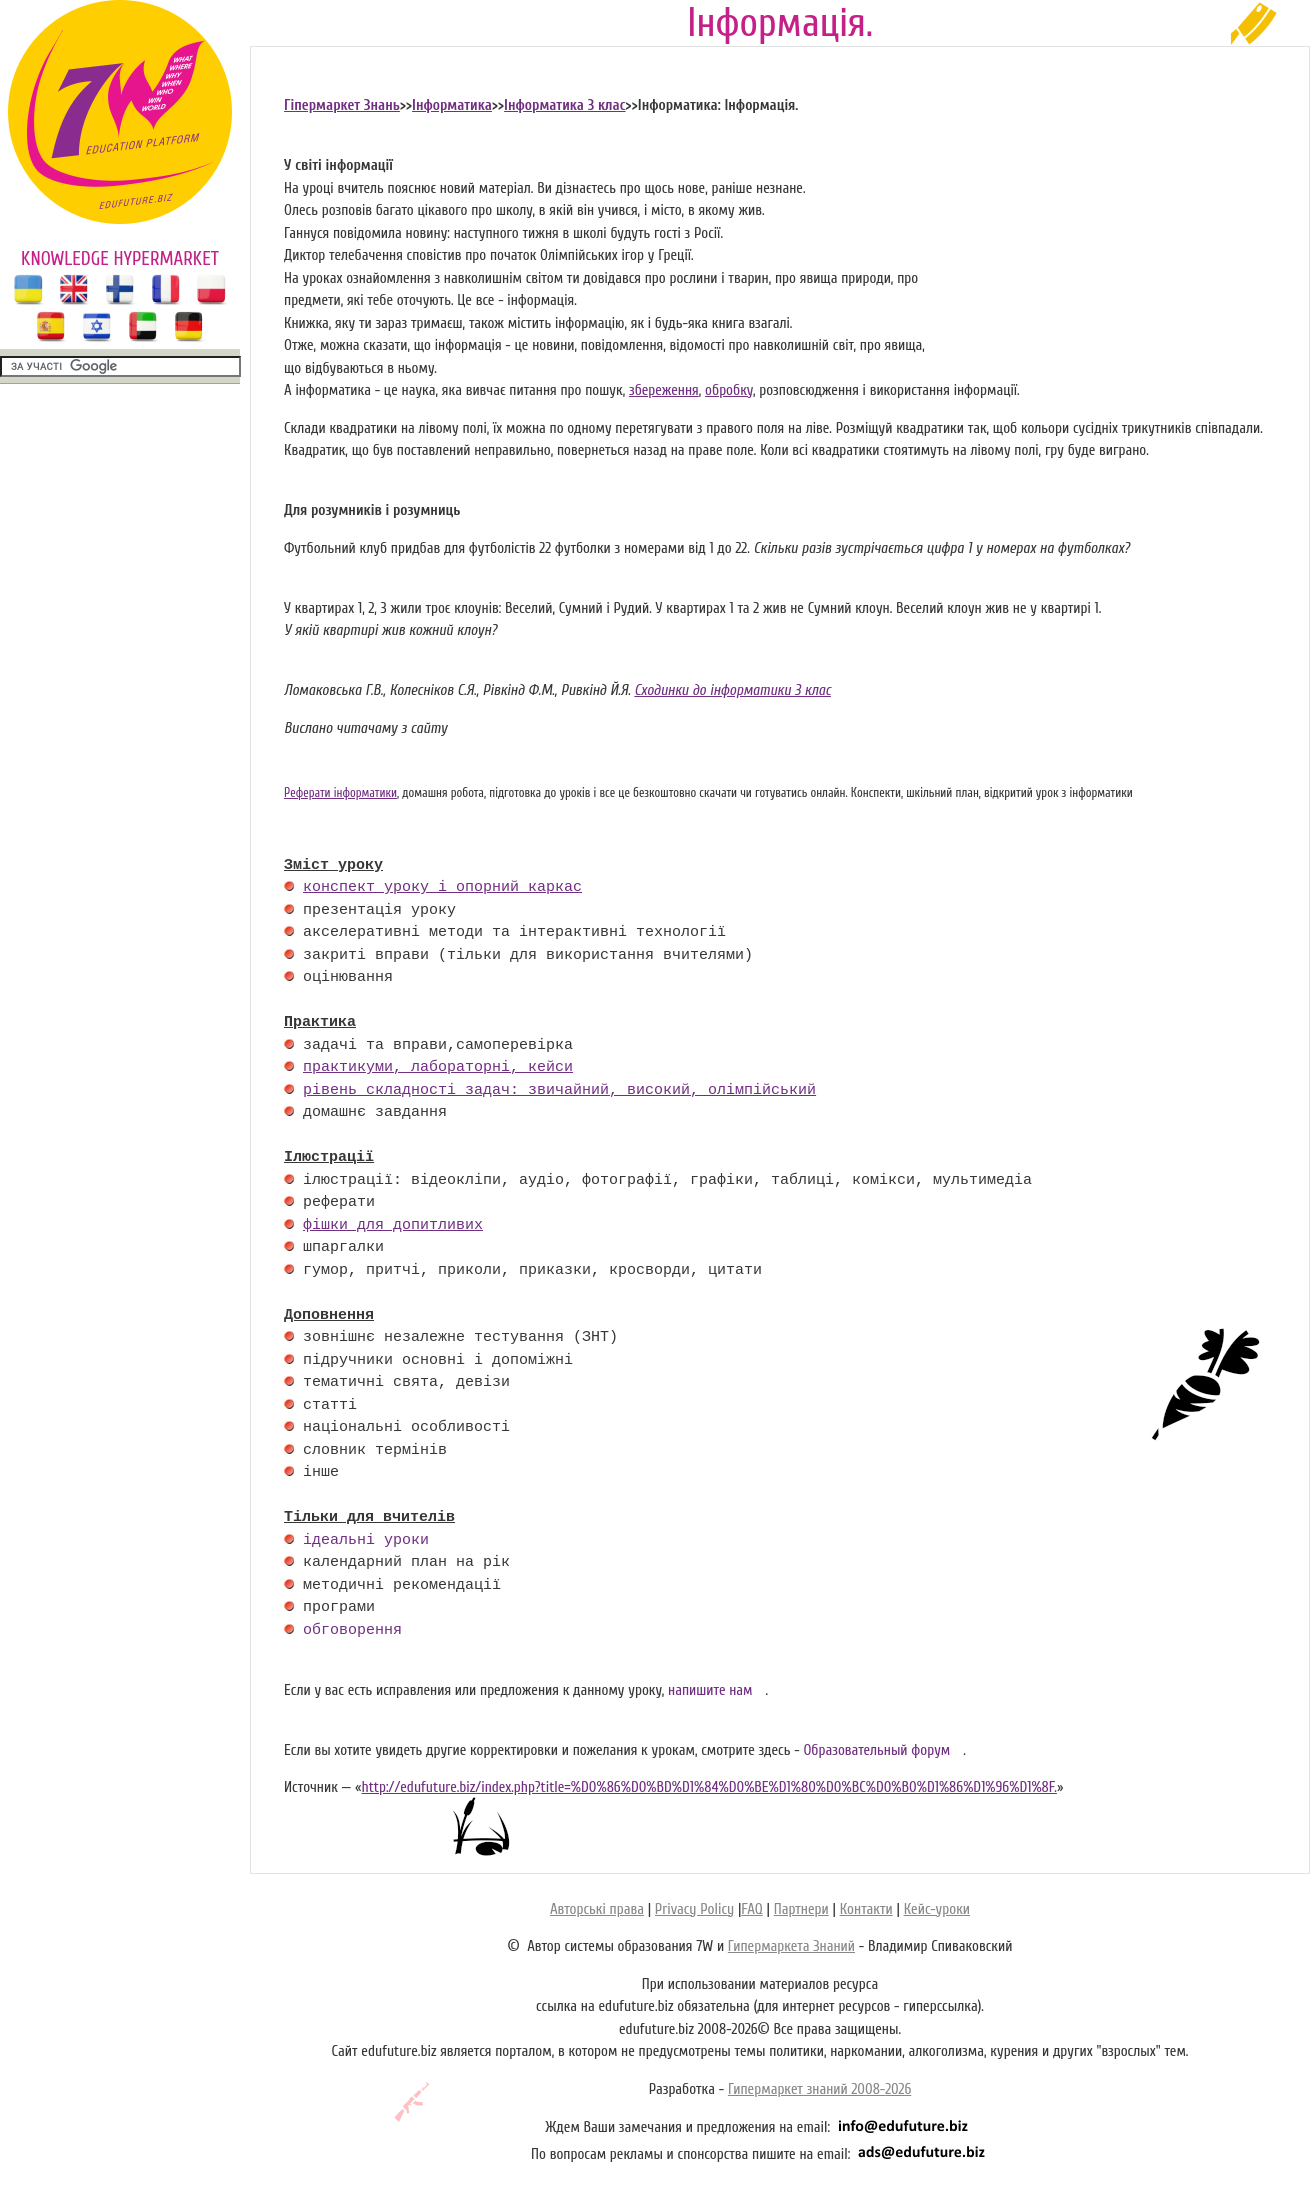 The height and width of the screenshot is (2211, 1310). What do you see at coordinates (481, 1826) in the screenshot?
I see `indicates swamp or wetland terrain type` at bounding box center [481, 1826].